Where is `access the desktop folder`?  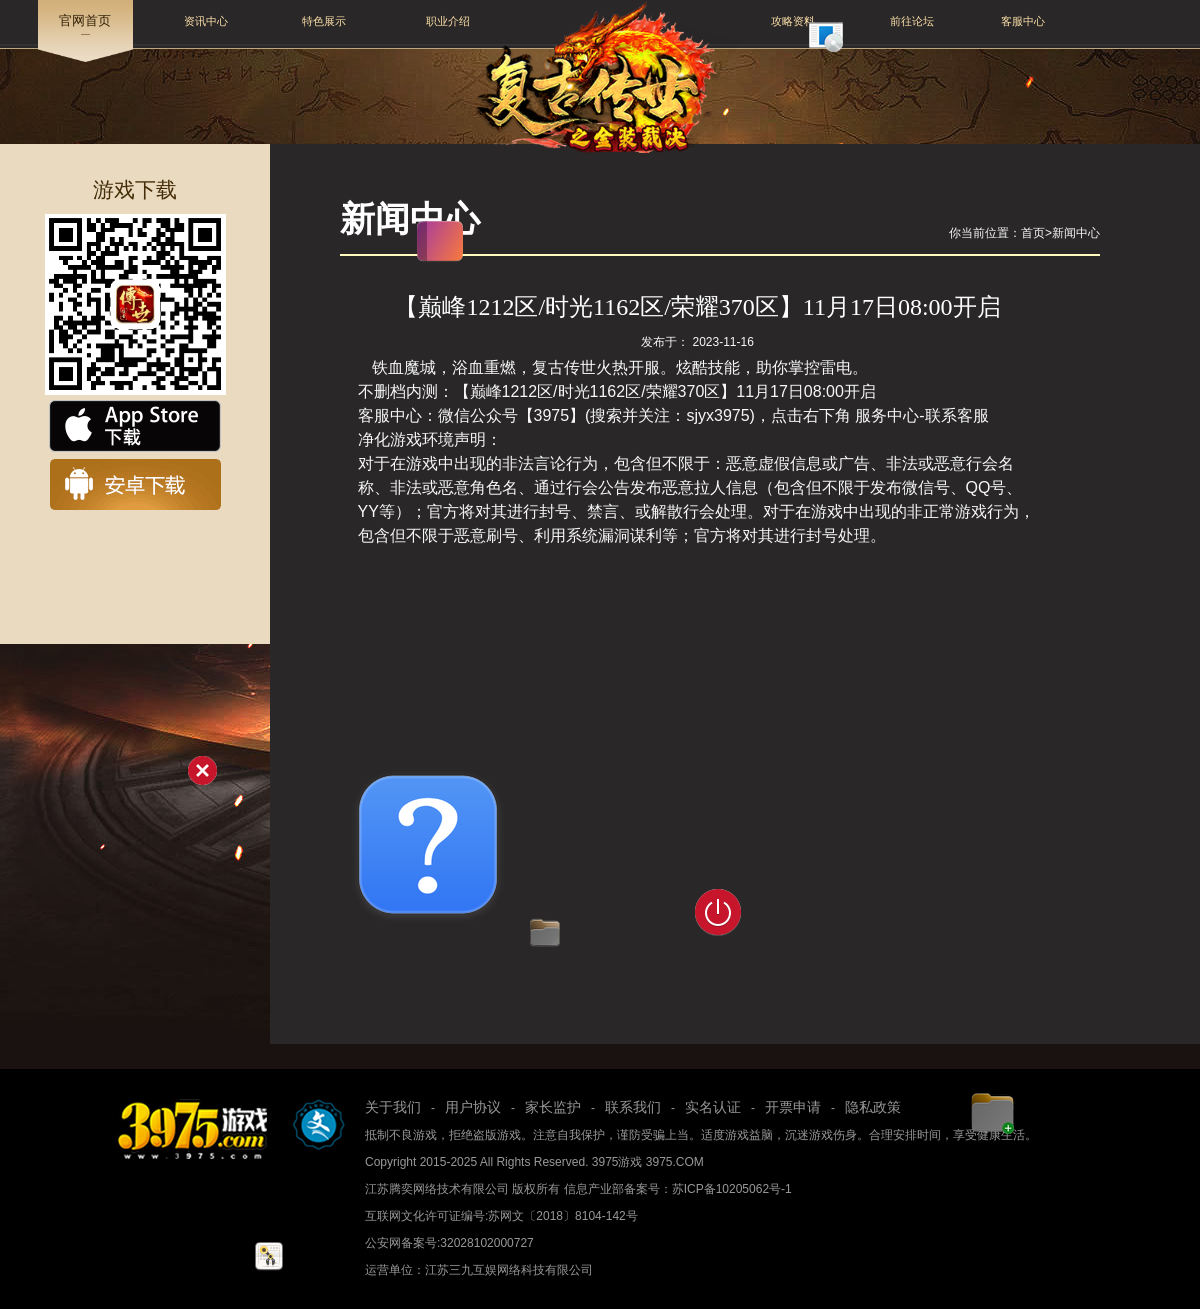 access the desktop folder is located at coordinates (440, 240).